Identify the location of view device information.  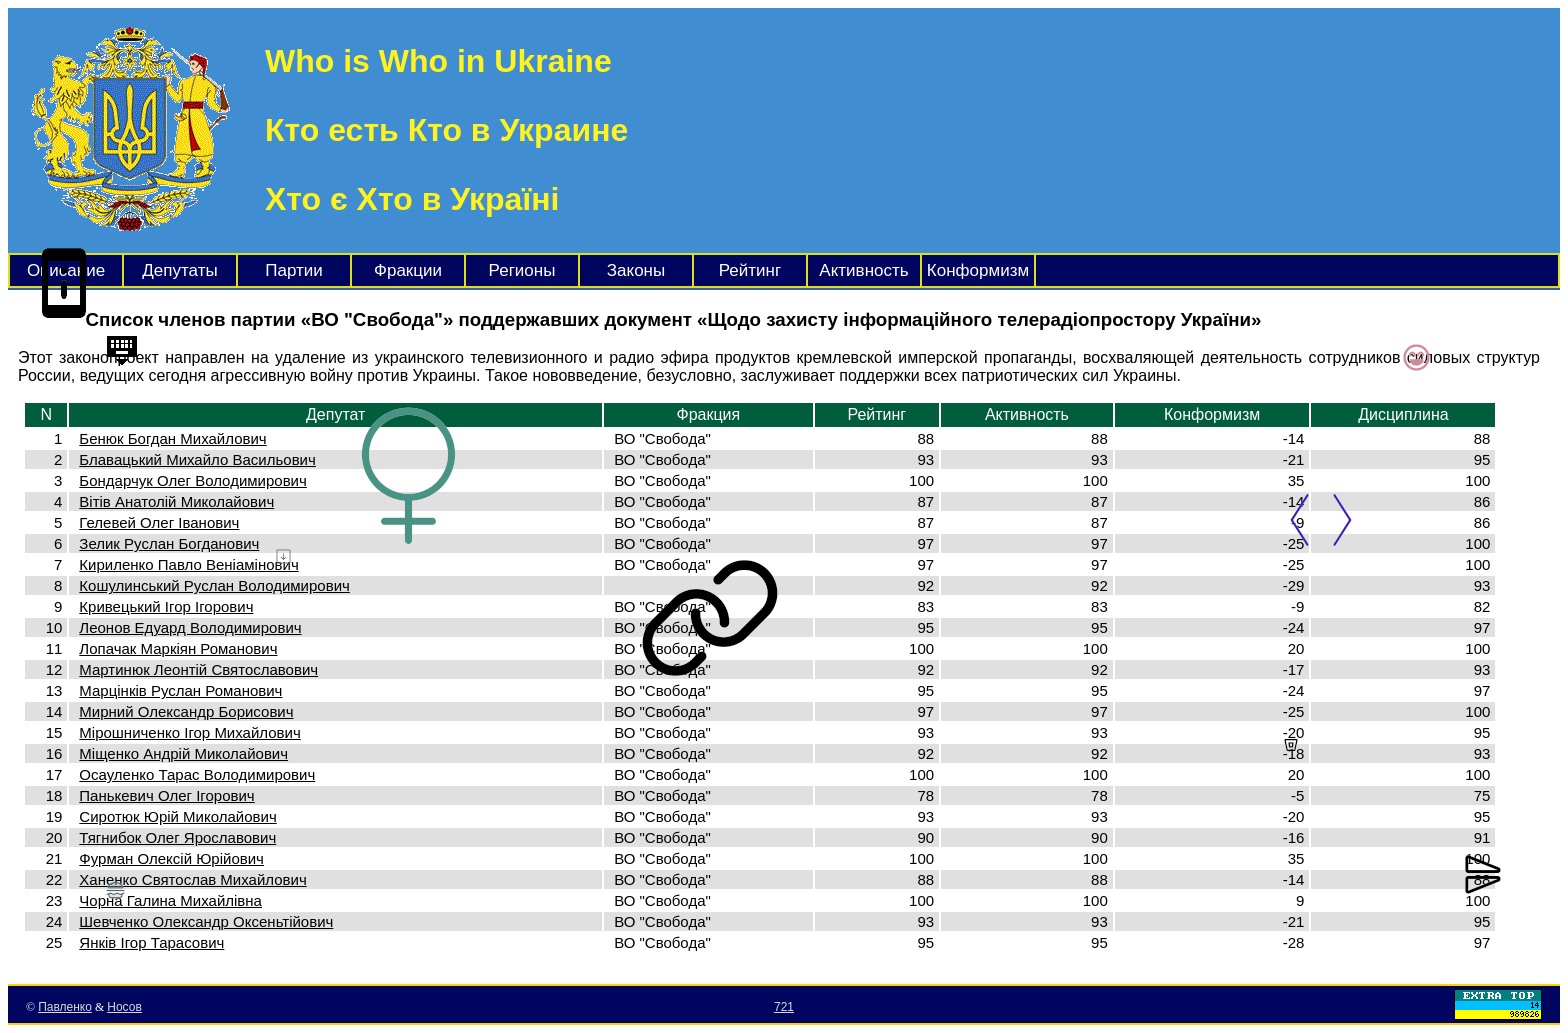
(64, 283).